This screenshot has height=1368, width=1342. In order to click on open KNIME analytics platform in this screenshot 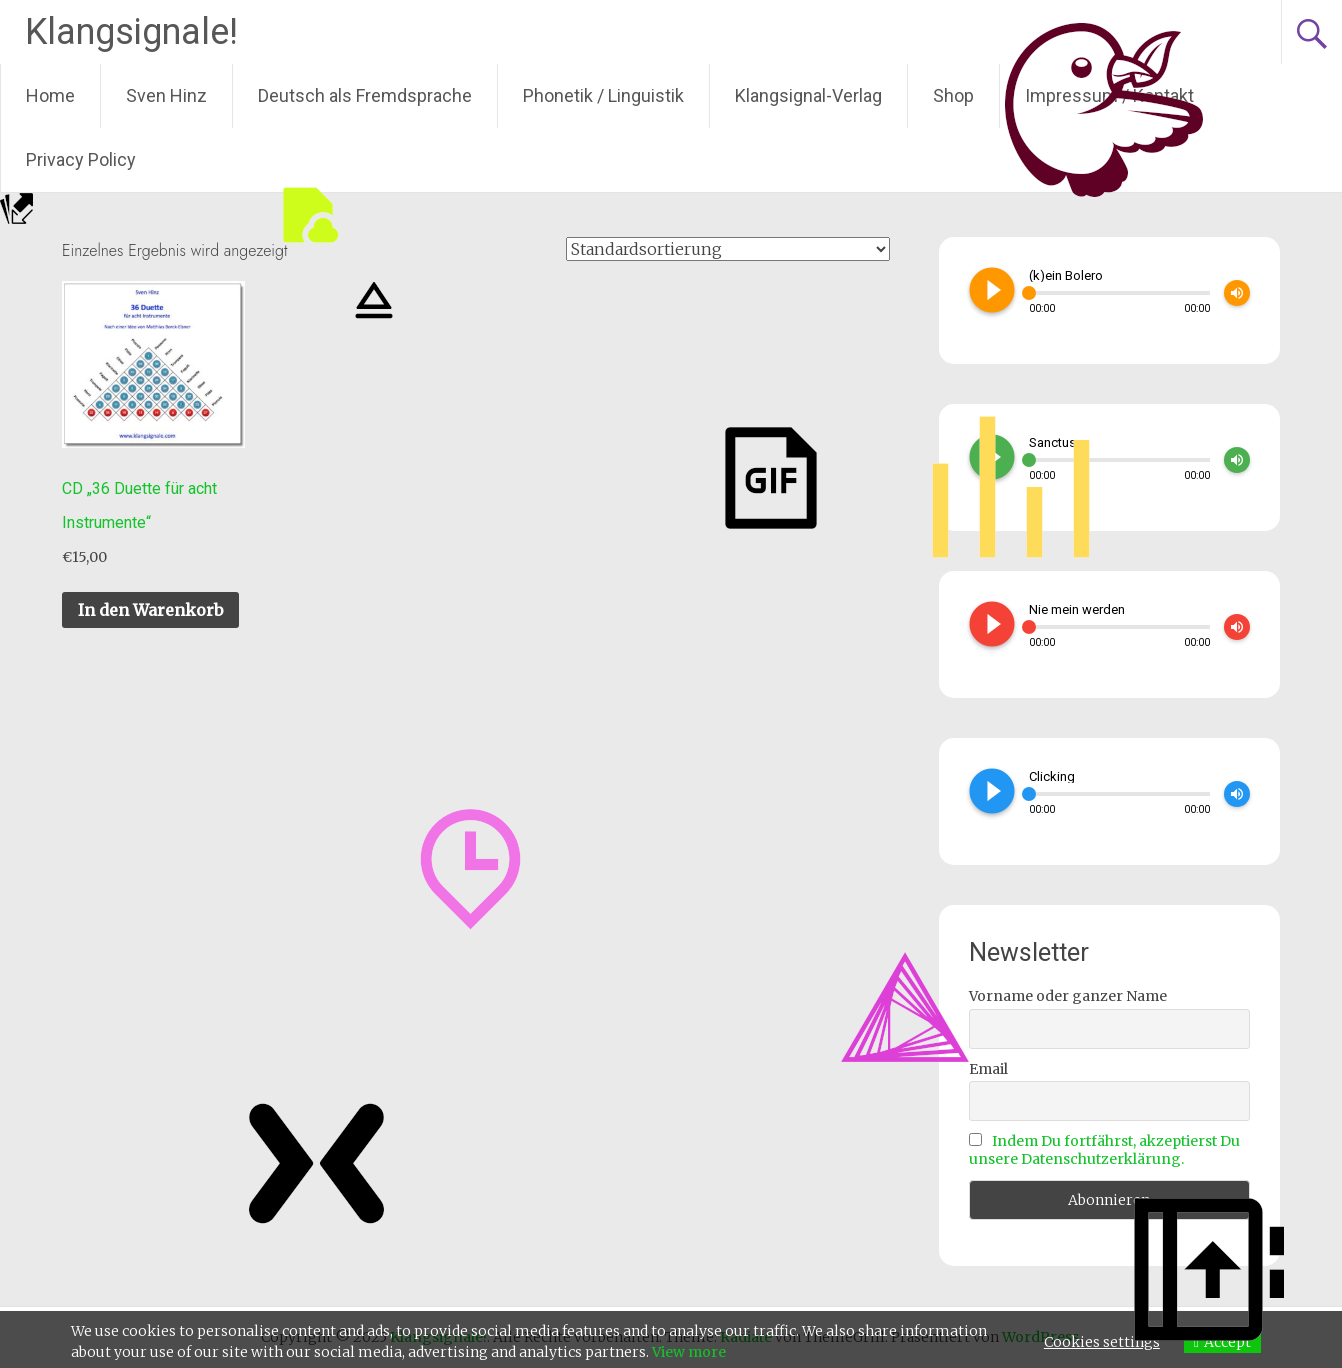, I will do `click(905, 1007)`.